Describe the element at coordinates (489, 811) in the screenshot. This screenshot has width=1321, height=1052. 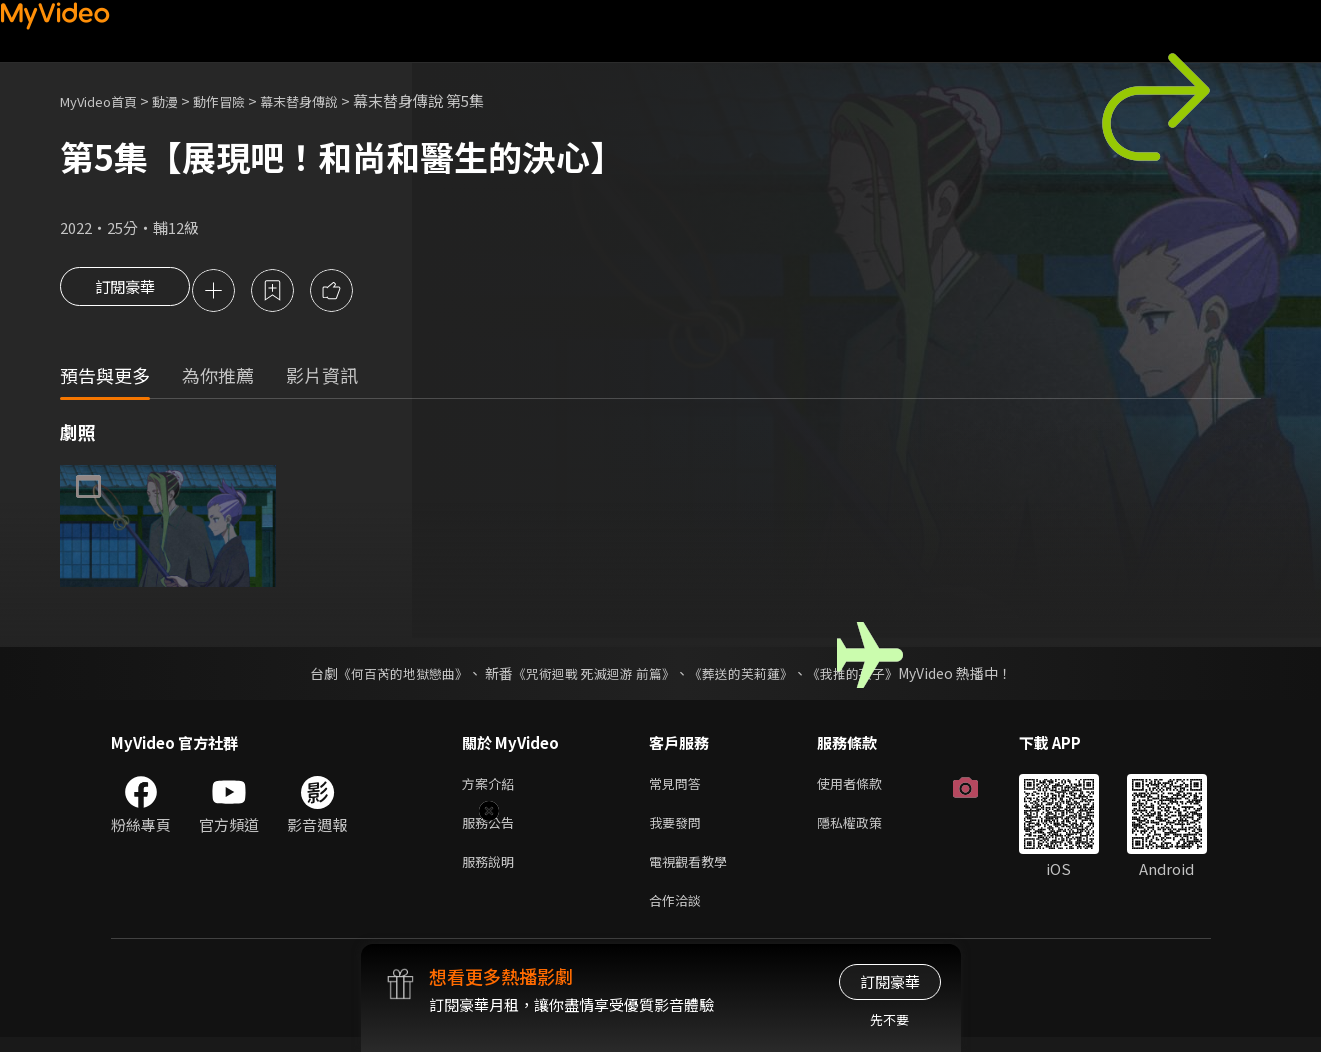
I see `close or dismiss a dialog` at that location.